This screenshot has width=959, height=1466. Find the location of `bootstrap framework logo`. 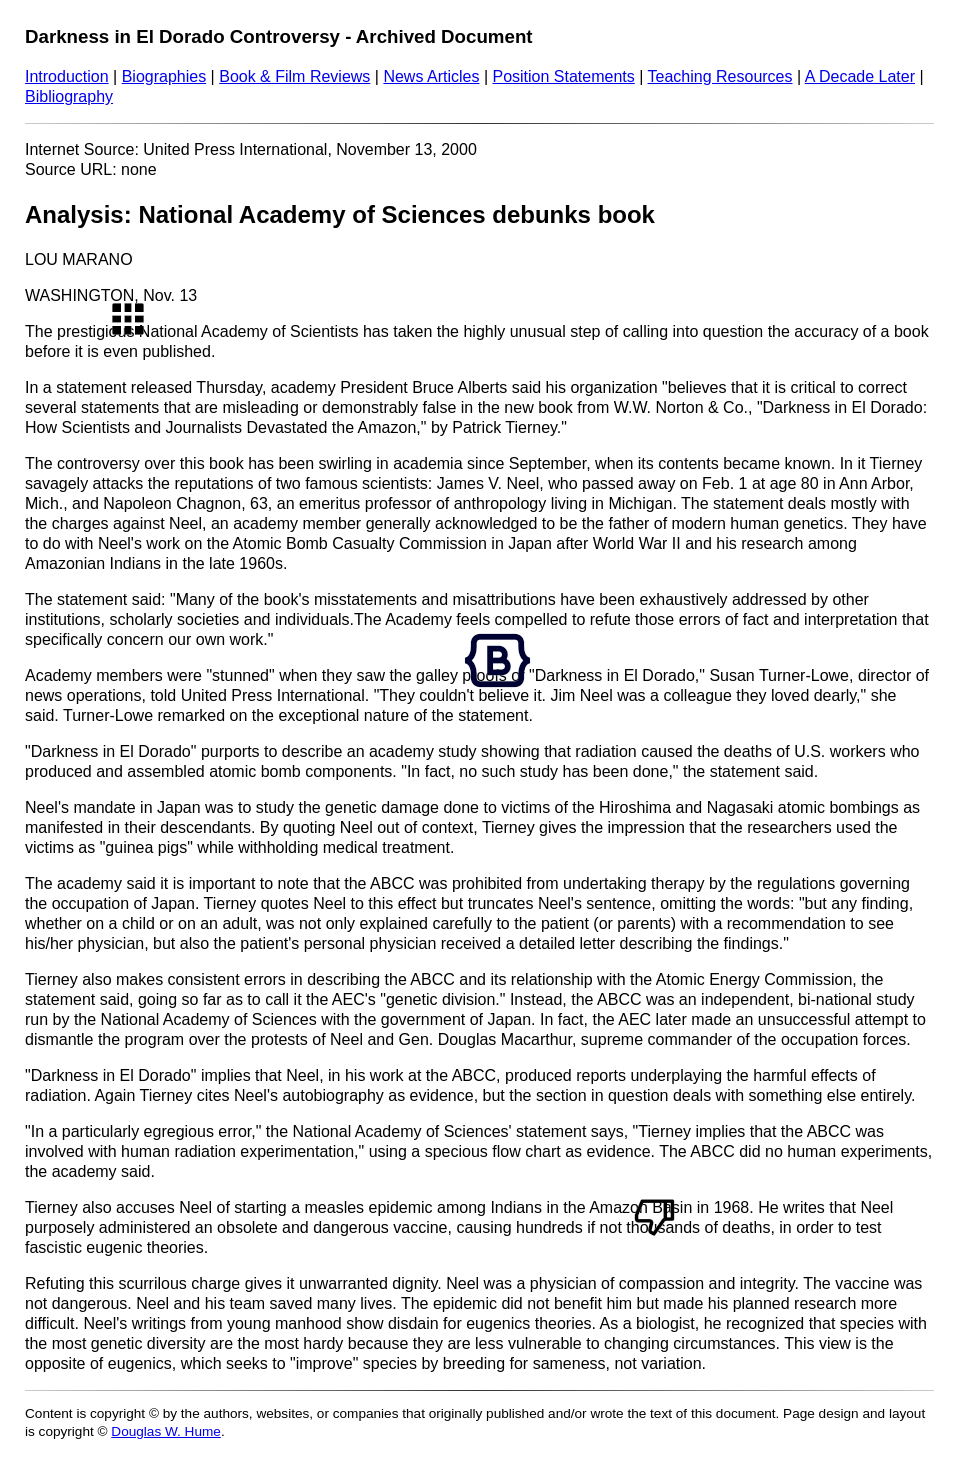

bootstrap framework logo is located at coordinates (497, 660).